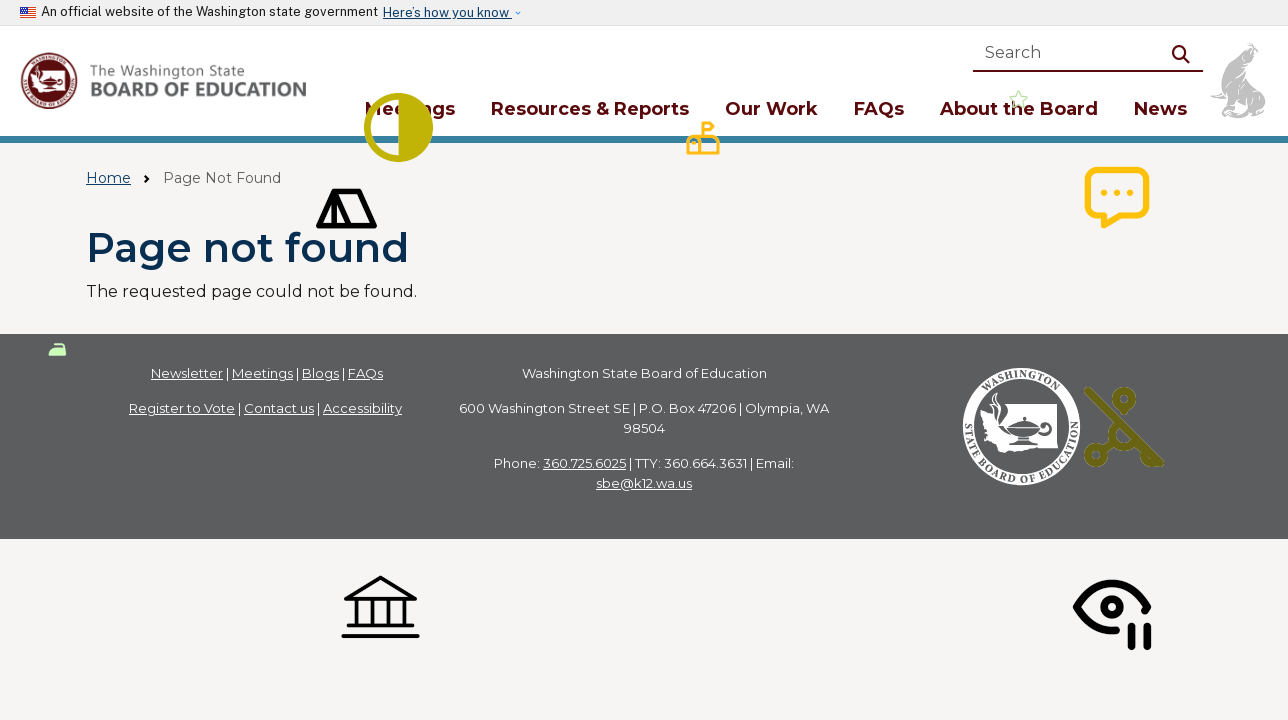 This screenshot has width=1288, height=720. What do you see at coordinates (1018, 99) in the screenshot?
I see `add to favorites` at bounding box center [1018, 99].